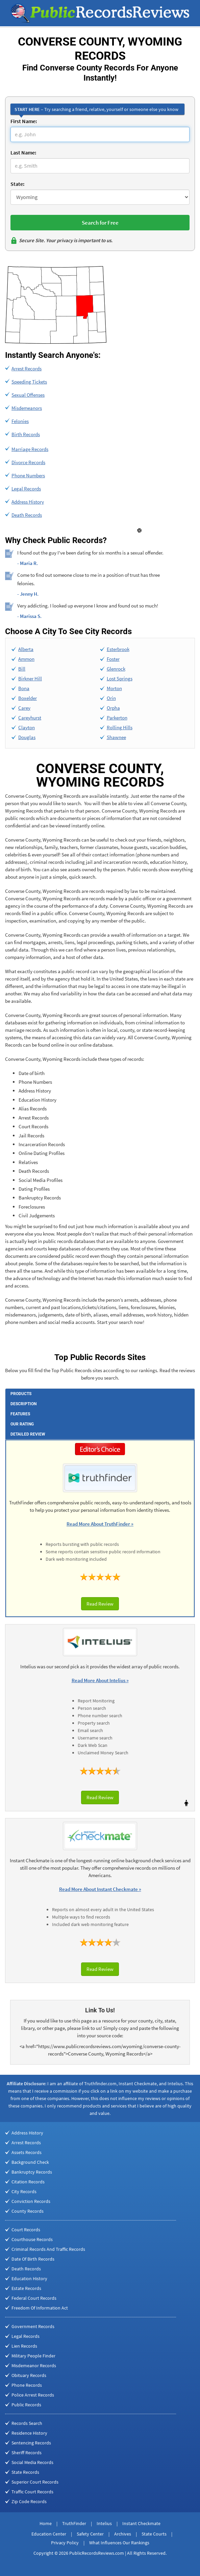 Image resolution: width=200 pixels, height=2576 pixels. What do you see at coordinates (186, 1803) in the screenshot?
I see `indicates female or women's restroom` at bounding box center [186, 1803].